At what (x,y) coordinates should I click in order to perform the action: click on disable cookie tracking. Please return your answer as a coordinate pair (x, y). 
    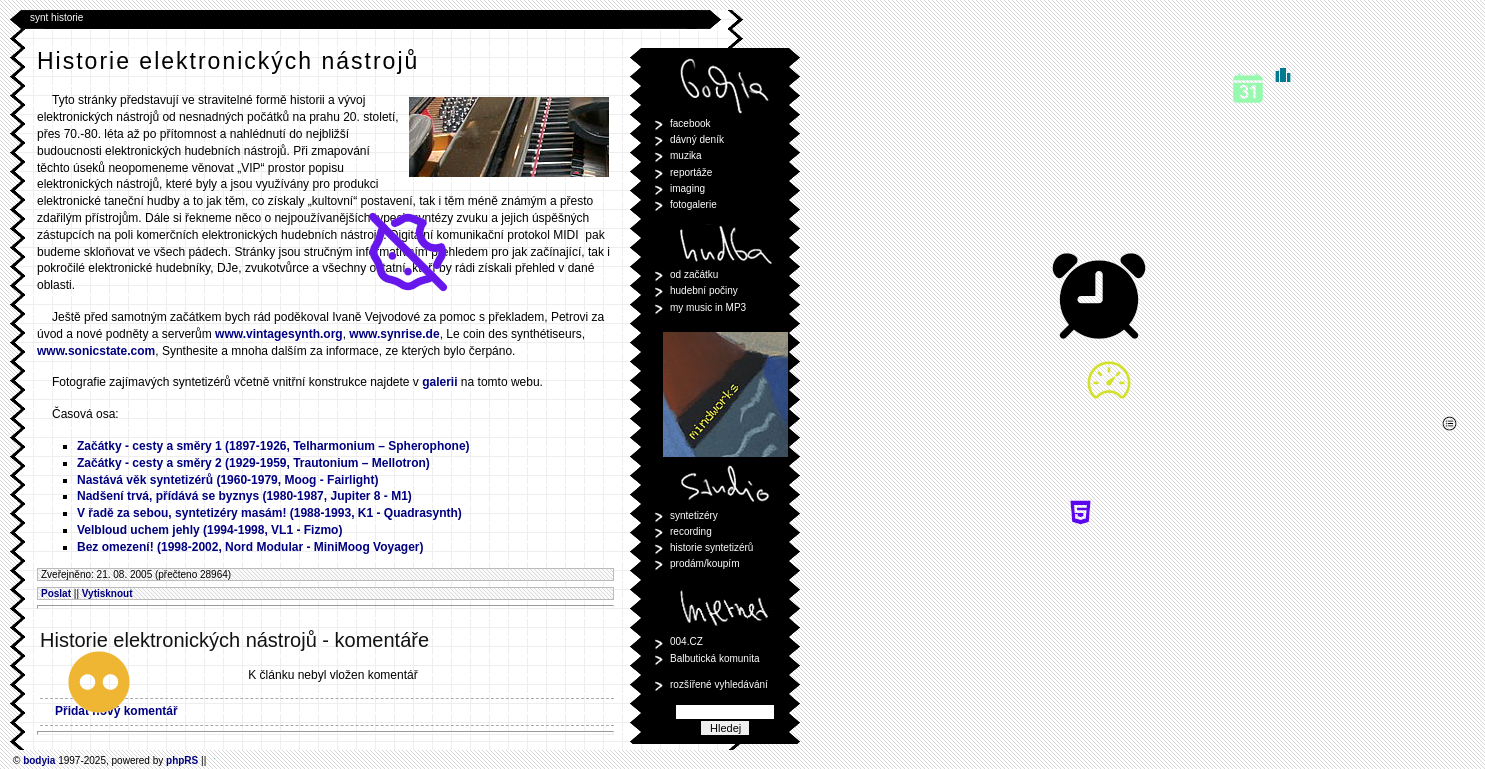
    Looking at the image, I should click on (408, 252).